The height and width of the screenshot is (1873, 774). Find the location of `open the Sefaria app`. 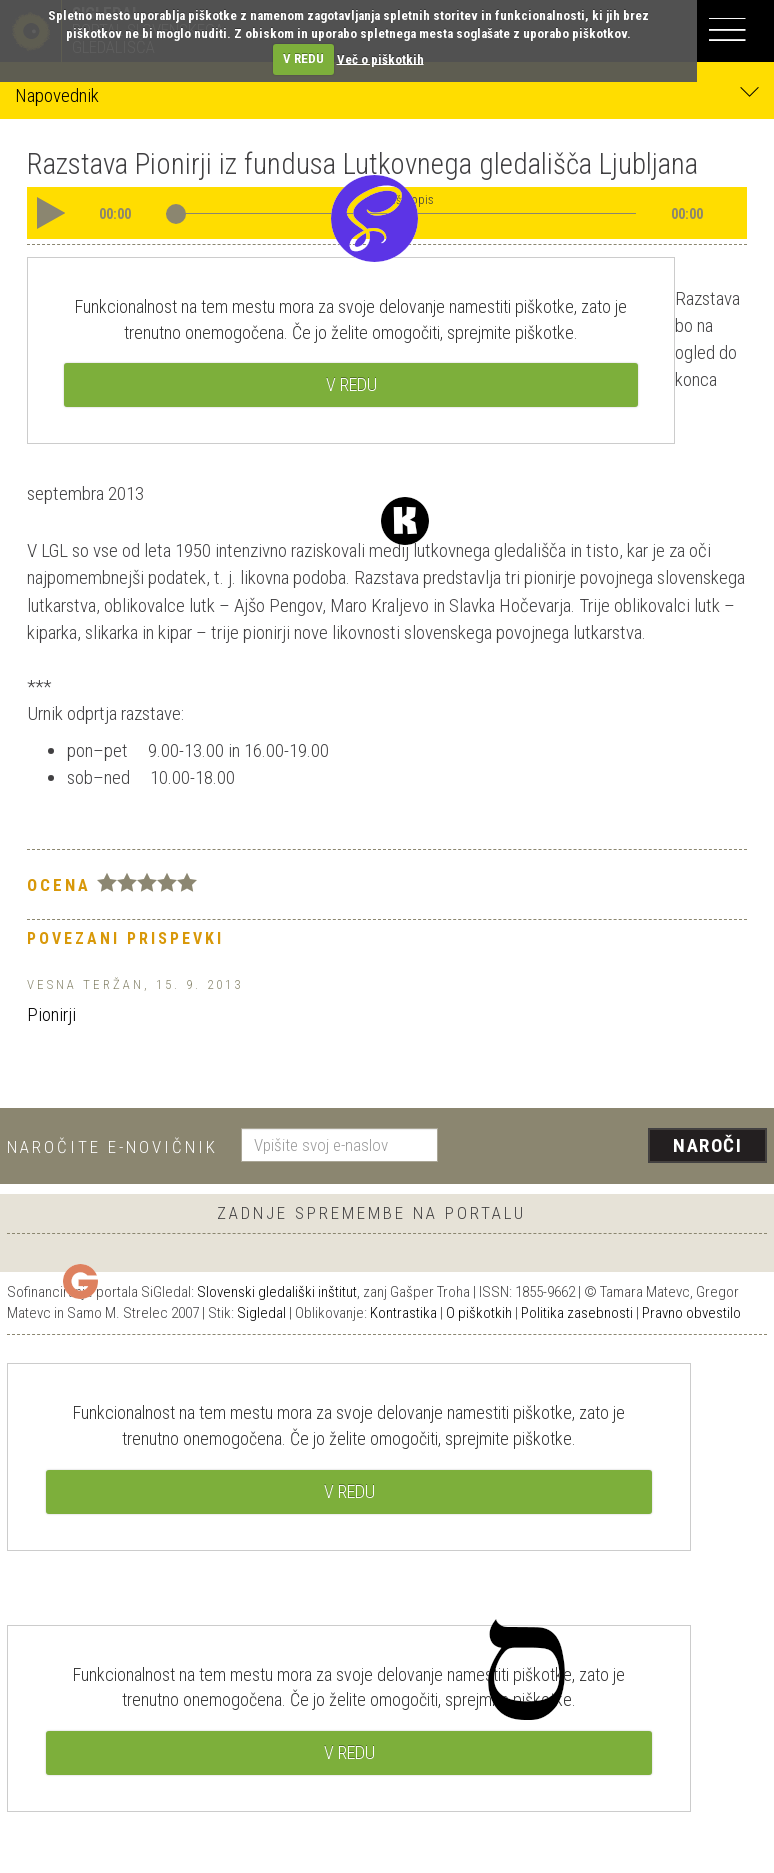

open the Sefaria app is located at coordinates (526, 1669).